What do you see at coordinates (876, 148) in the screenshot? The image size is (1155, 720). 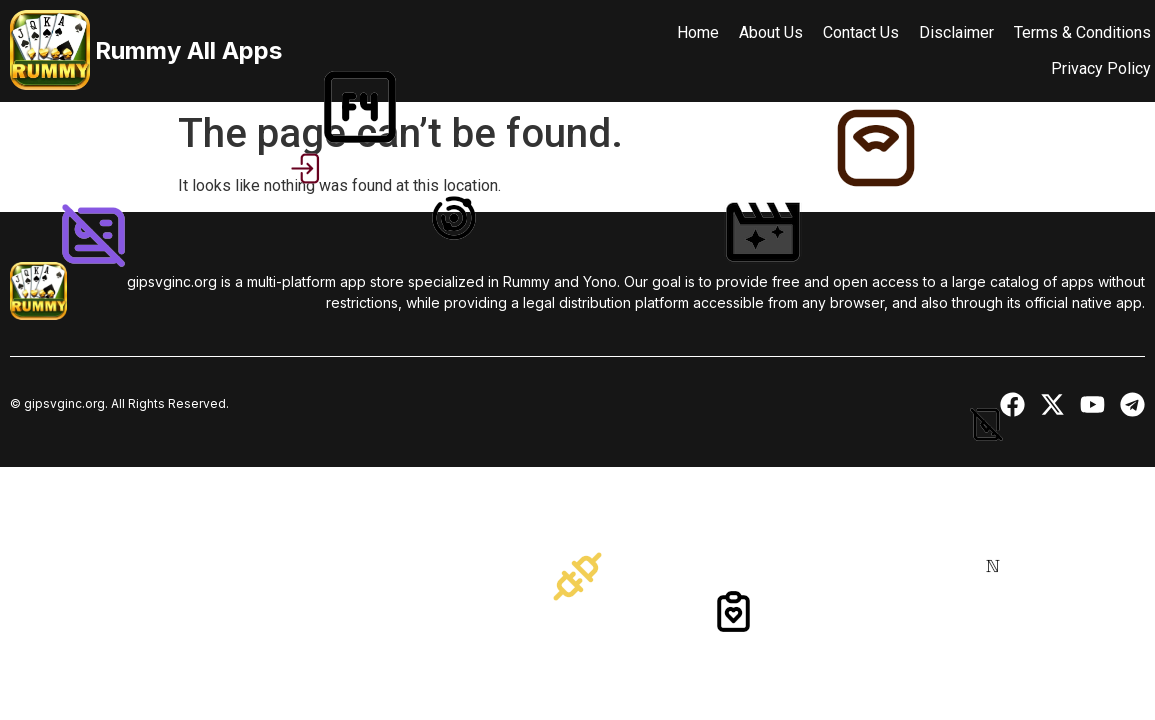 I see `view weight or measurement data` at bounding box center [876, 148].